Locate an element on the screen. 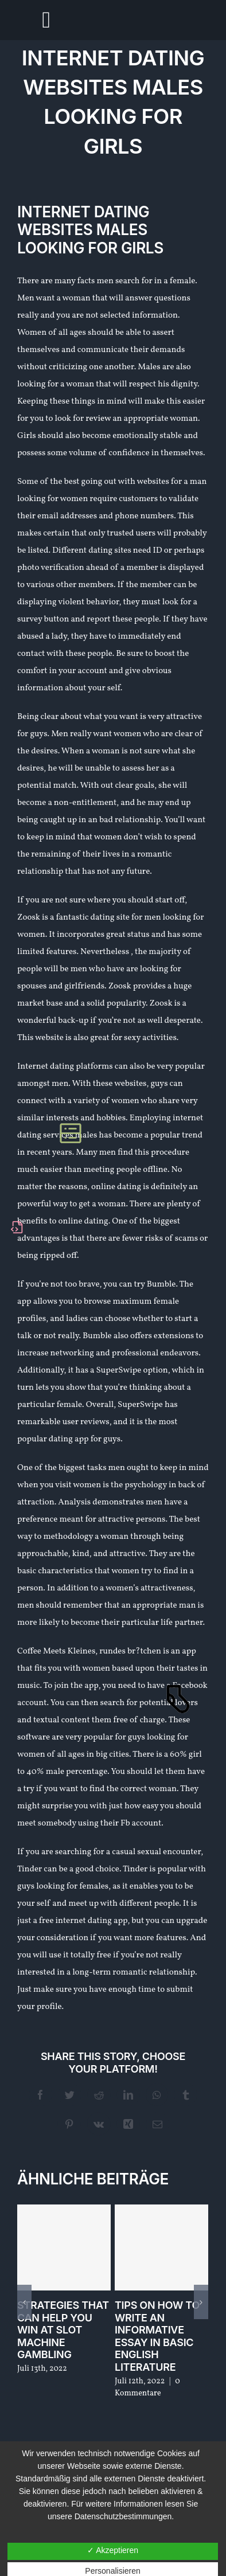 The width and height of the screenshot is (226, 2576). view clothing or apparel category is located at coordinates (178, 1699).